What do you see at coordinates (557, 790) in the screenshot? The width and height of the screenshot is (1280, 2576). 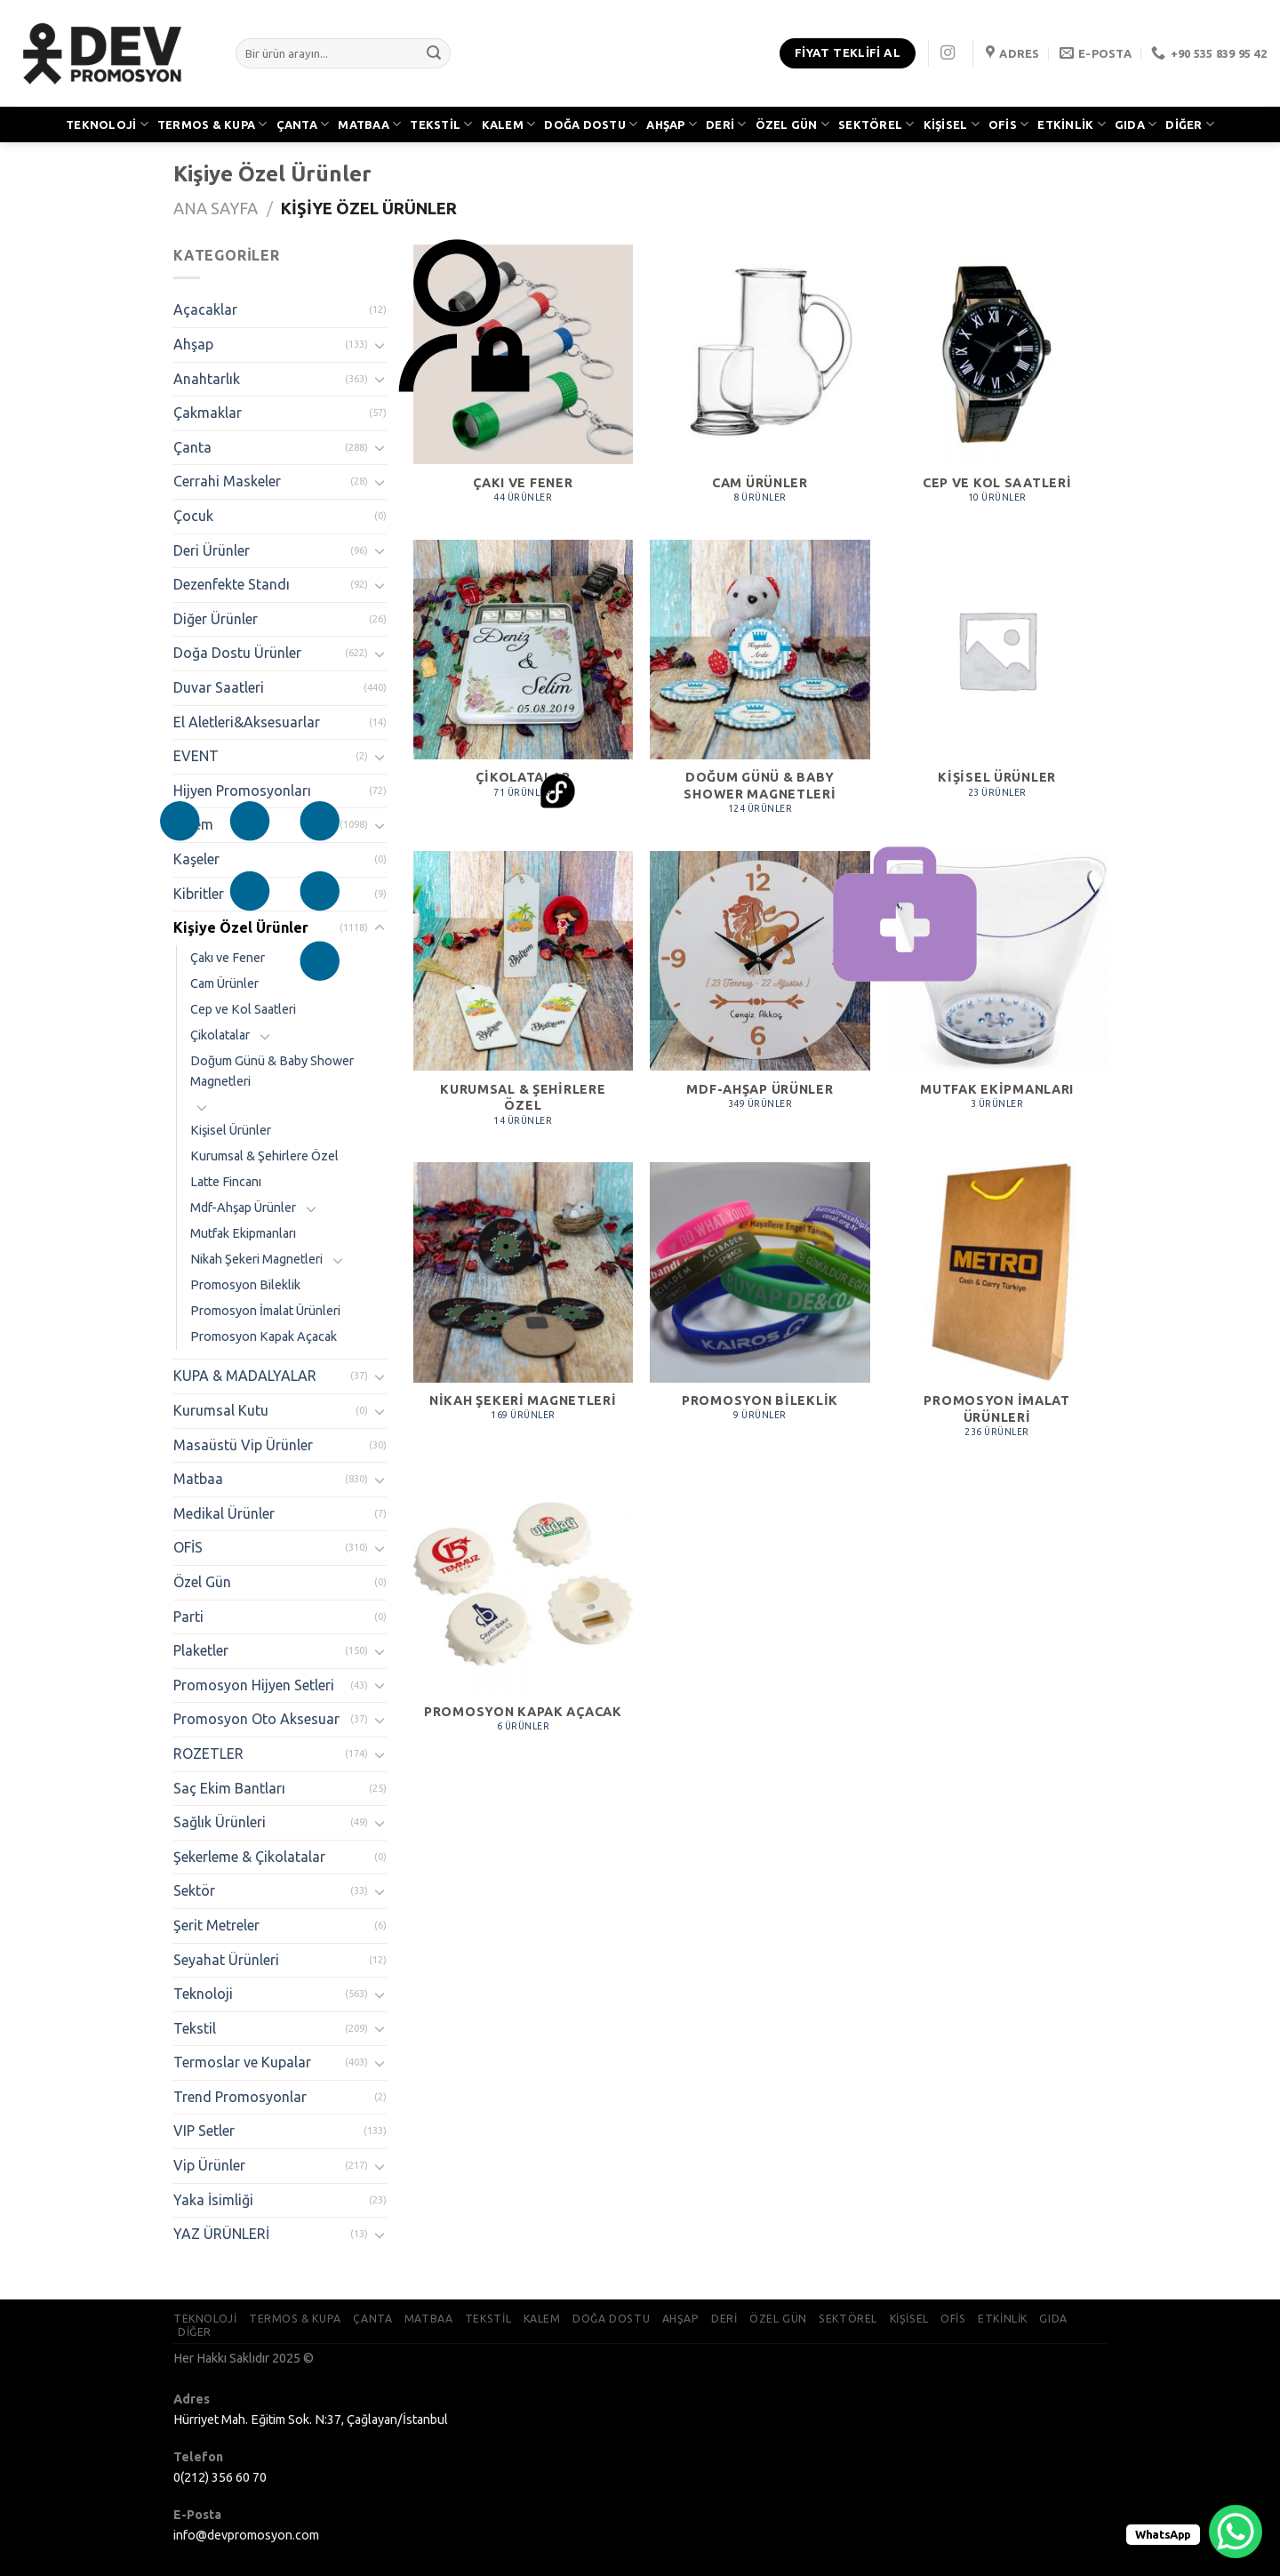 I see `Fedora Linux logo` at bounding box center [557, 790].